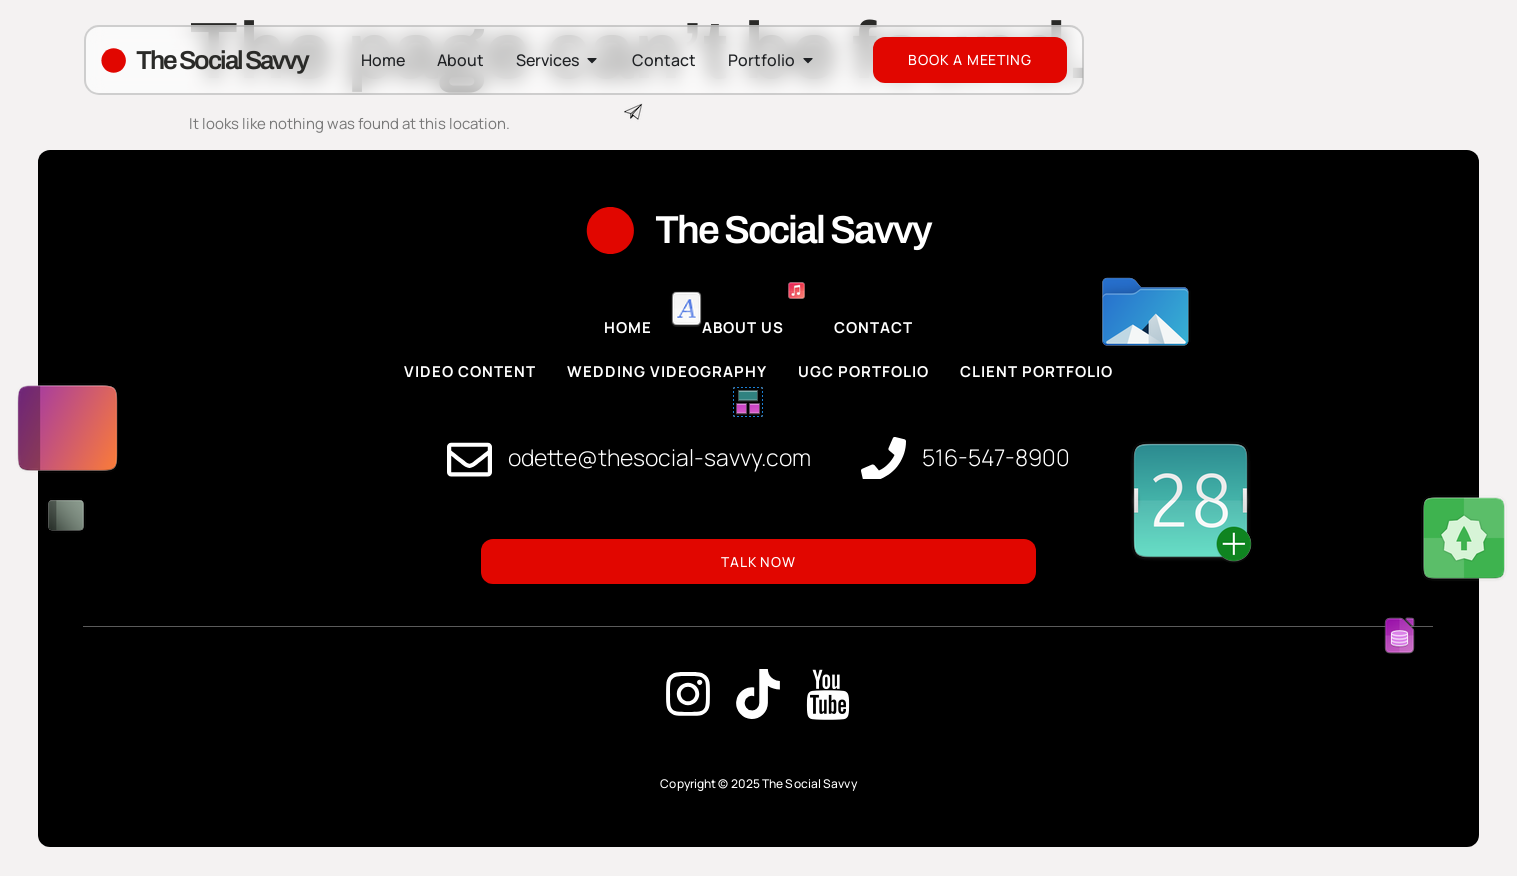 The height and width of the screenshot is (876, 1517). Describe the element at coordinates (1464, 538) in the screenshot. I see `check for operating system updates` at that location.